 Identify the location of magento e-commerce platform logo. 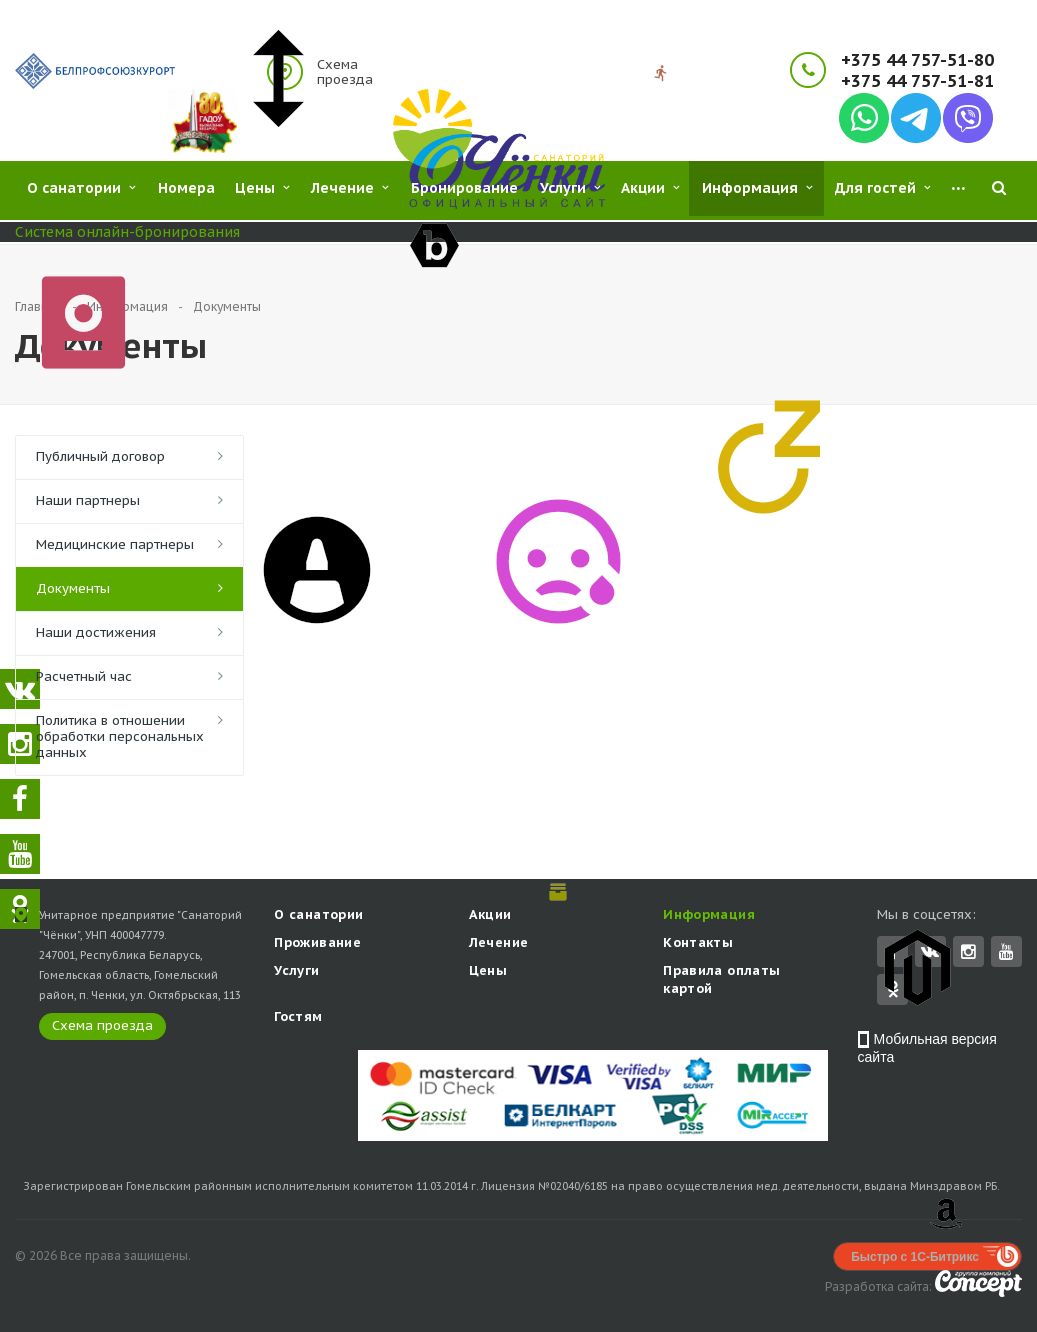
(917, 967).